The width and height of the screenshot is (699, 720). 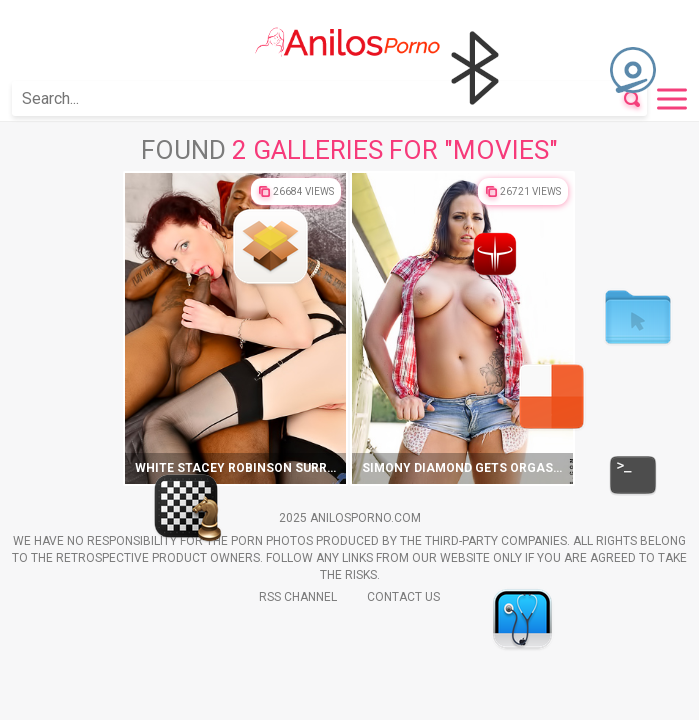 What do you see at coordinates (633, 70) in the screenshot?
I see `open disk utility to manage storage devices` at bounding box center [633, 70].